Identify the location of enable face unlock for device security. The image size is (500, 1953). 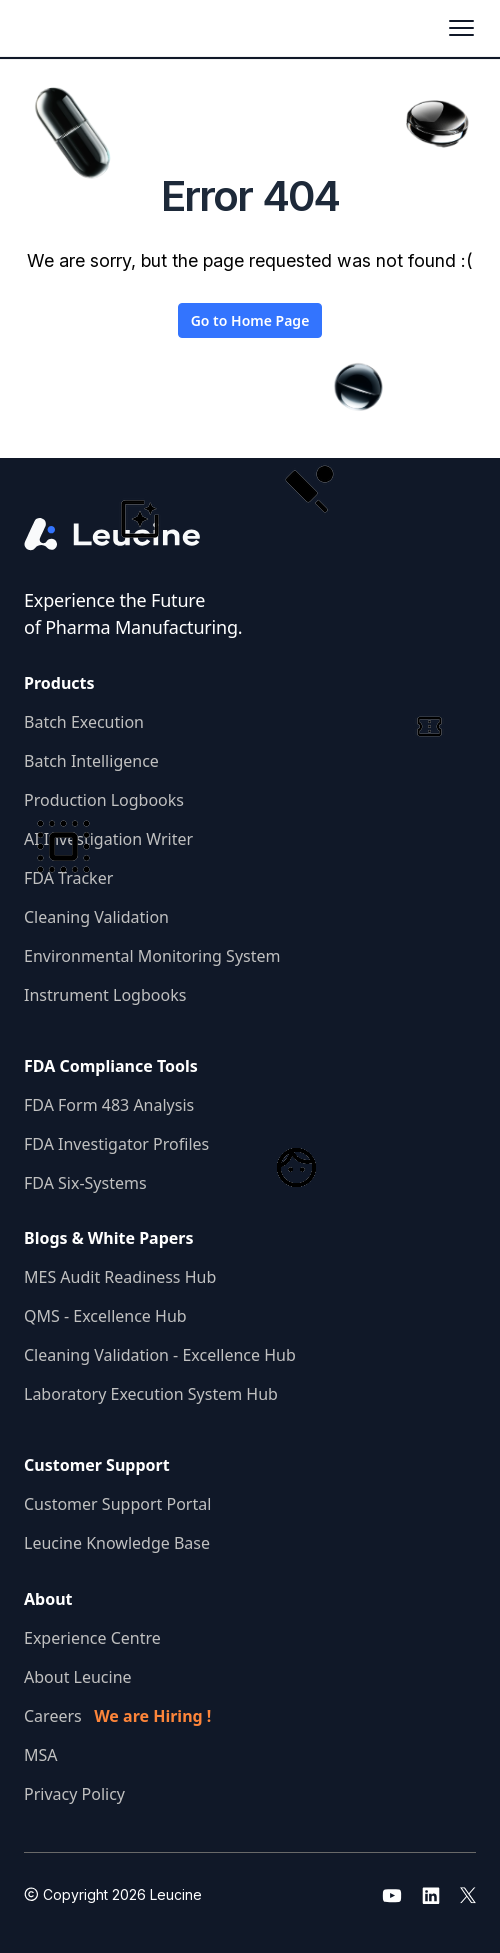
(296, 1167).